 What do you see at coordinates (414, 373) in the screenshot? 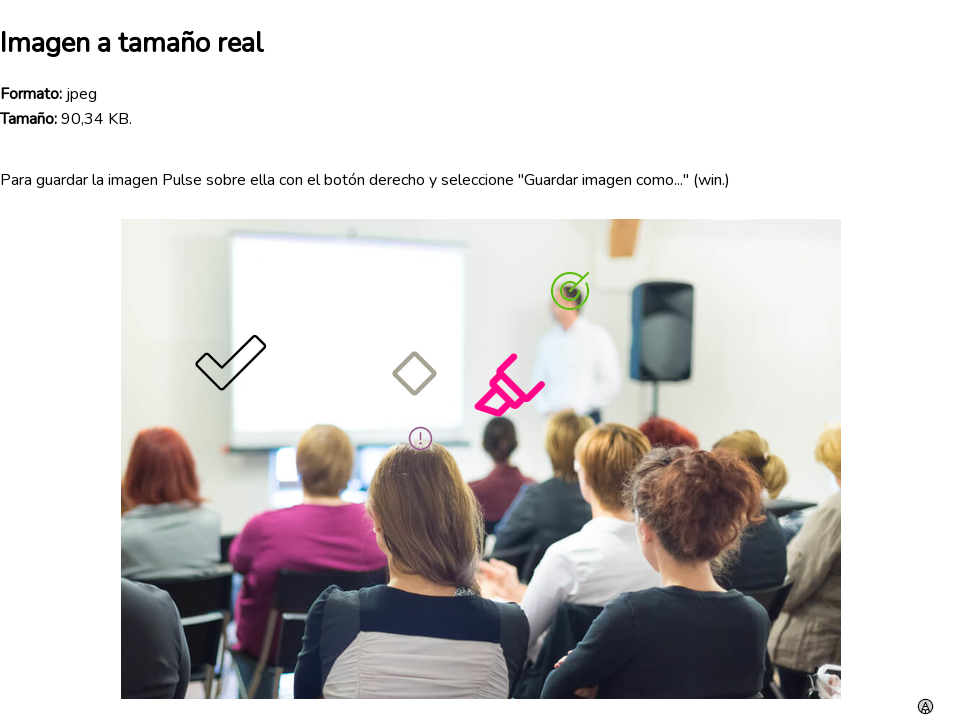
I see `indicates premium or pro feature` at bounding box center [414, 373].